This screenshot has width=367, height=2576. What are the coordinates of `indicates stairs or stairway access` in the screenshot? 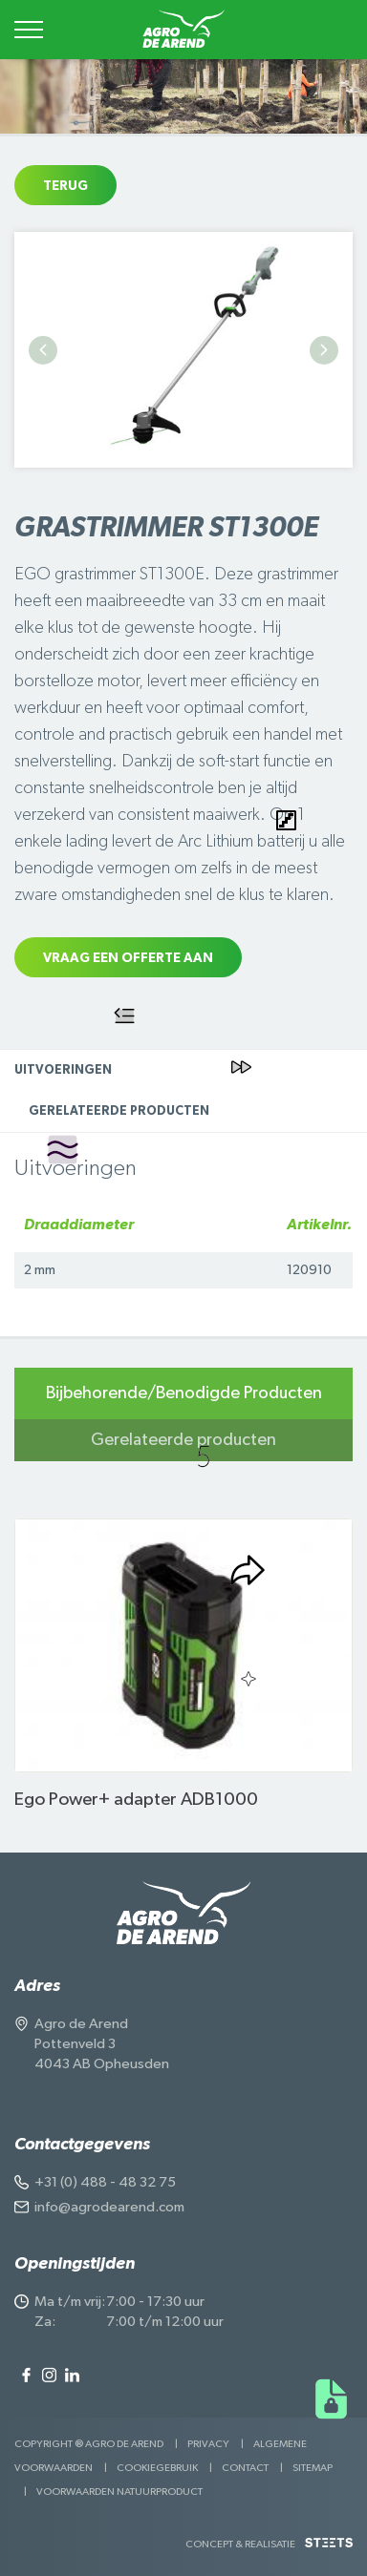 It's located at (286, 820).